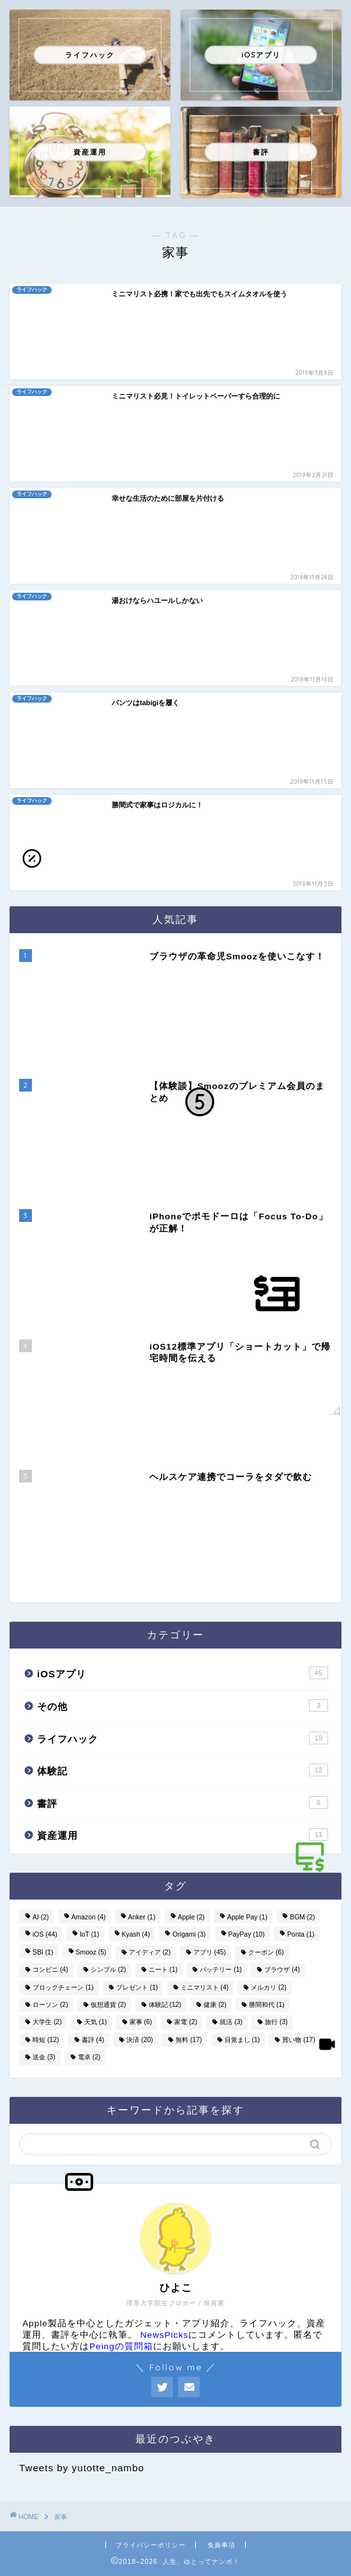 This screenshot has width=351, height=2576. I want to click on no cellular signal available, so click(336, 1411).